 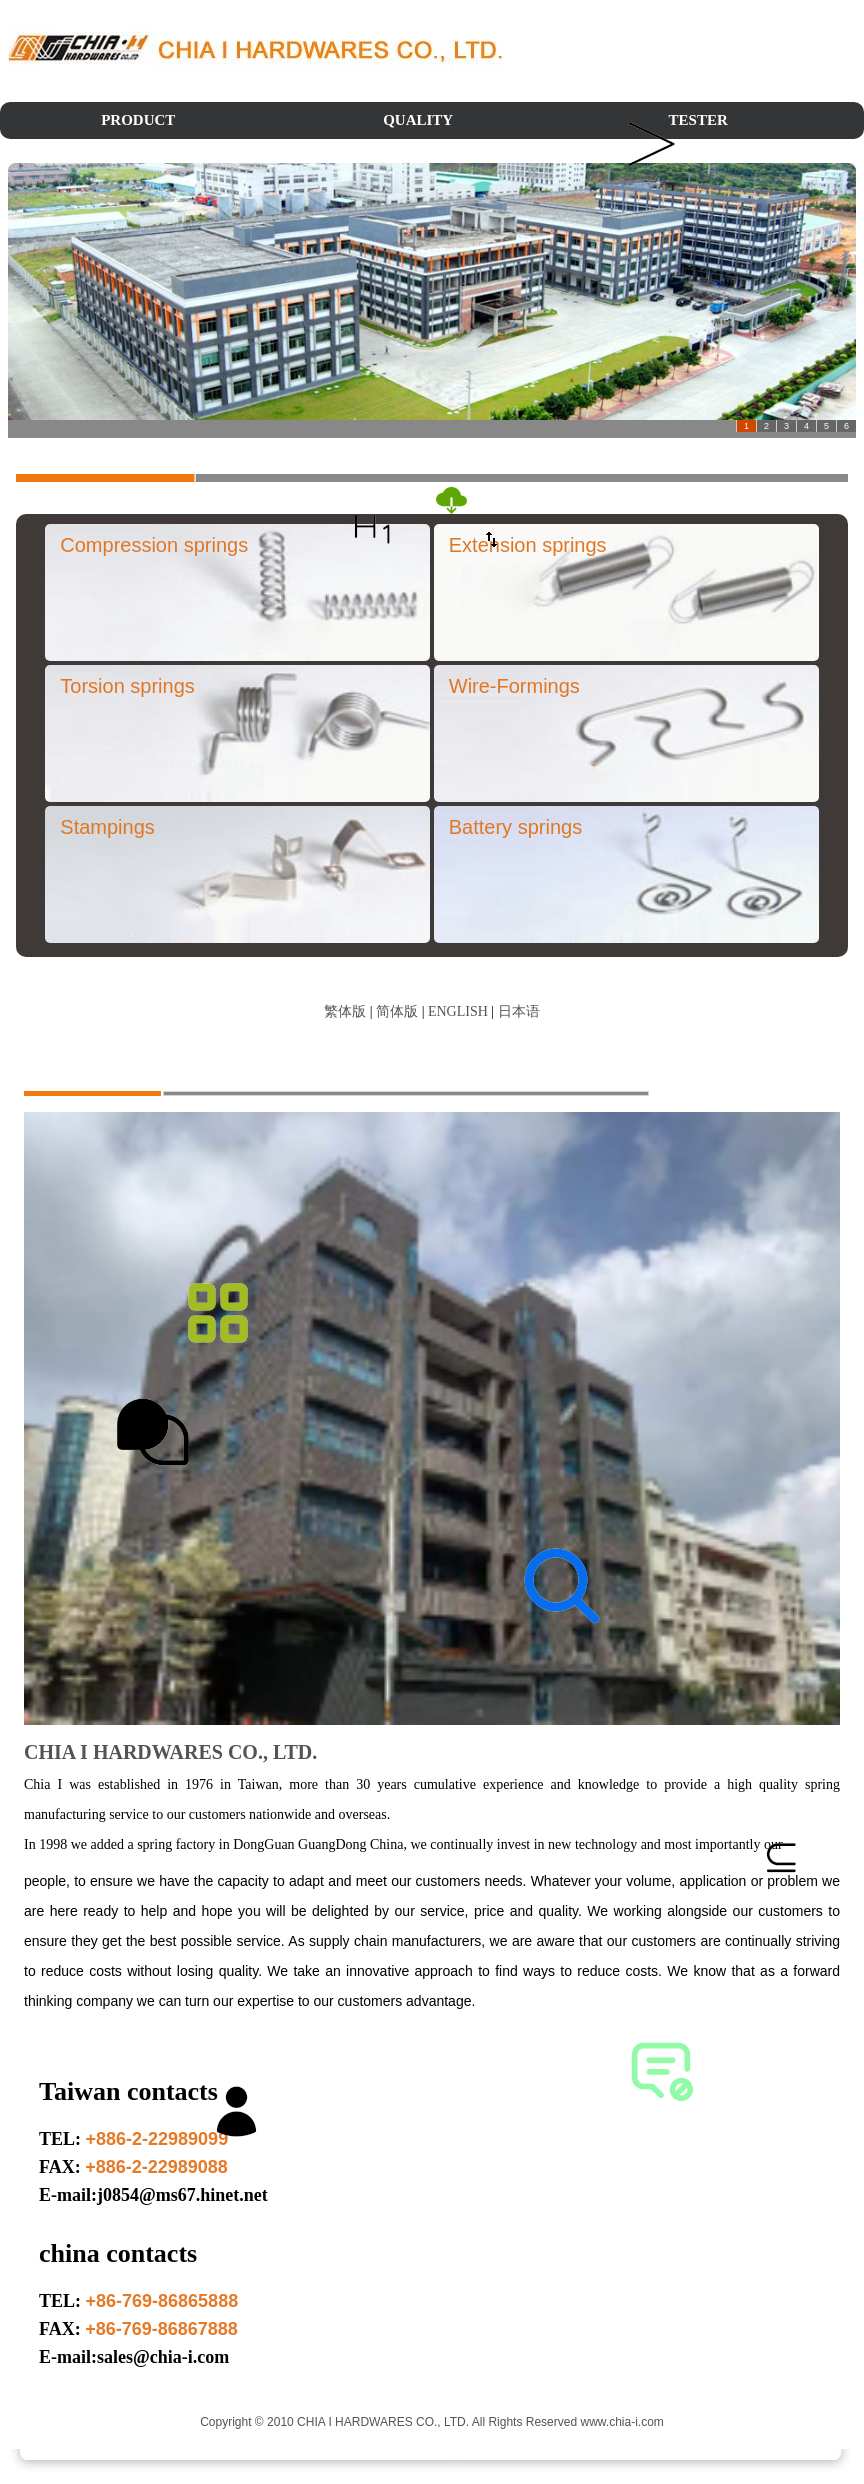 What do you see at coordinates (782, 1857) in the screenshot?
I see `indicates a subset relationship in mathematical notation` at bounding box center [782, 1857].